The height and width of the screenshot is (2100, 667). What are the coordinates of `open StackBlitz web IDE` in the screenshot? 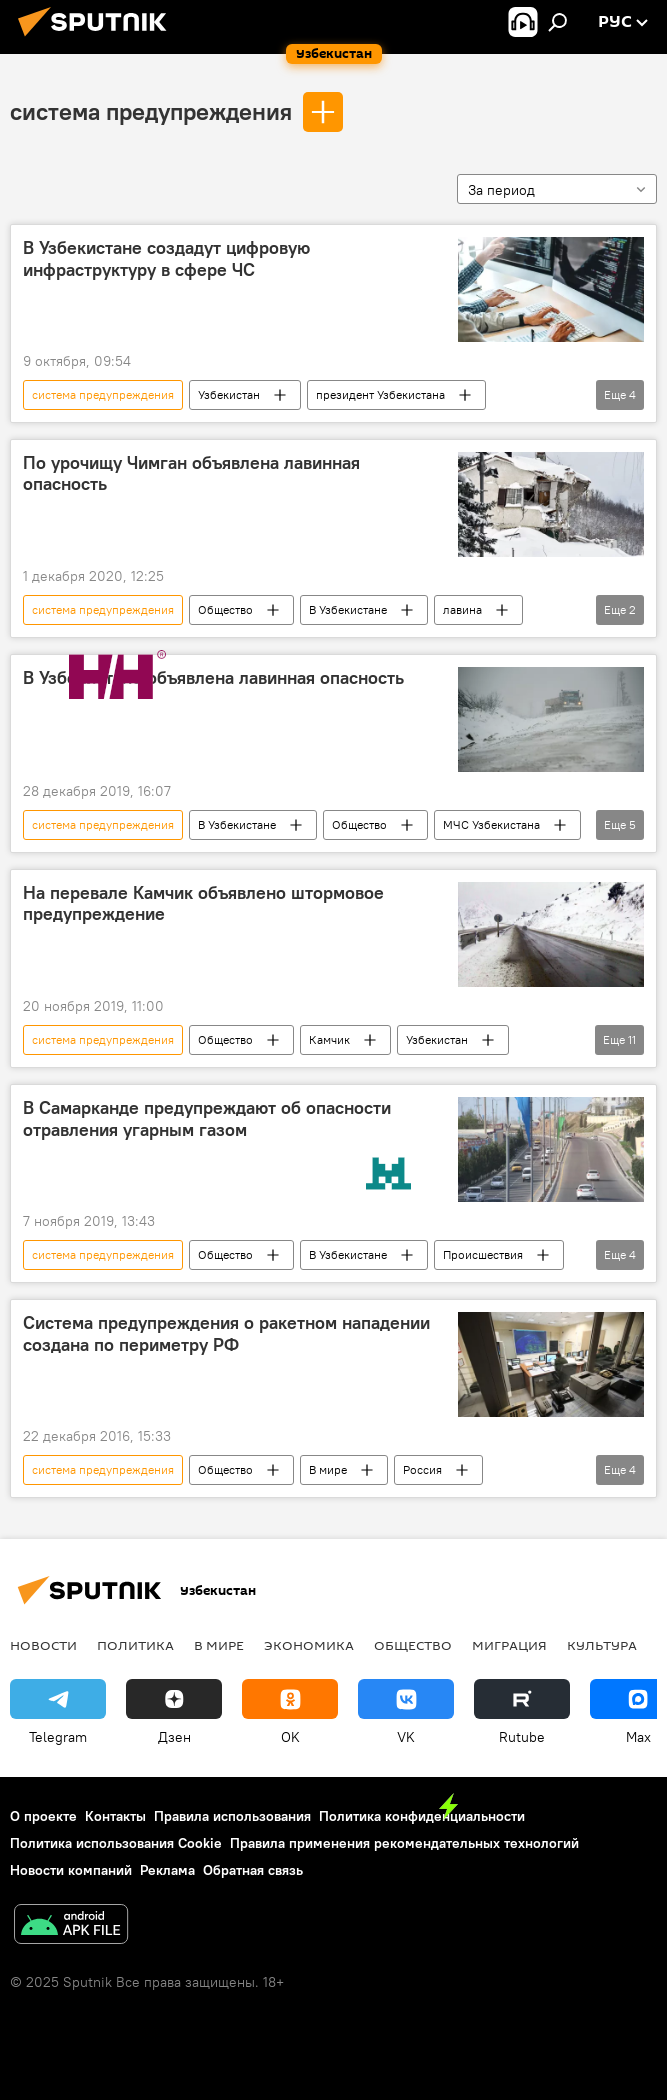 It's located at (448, 1806).